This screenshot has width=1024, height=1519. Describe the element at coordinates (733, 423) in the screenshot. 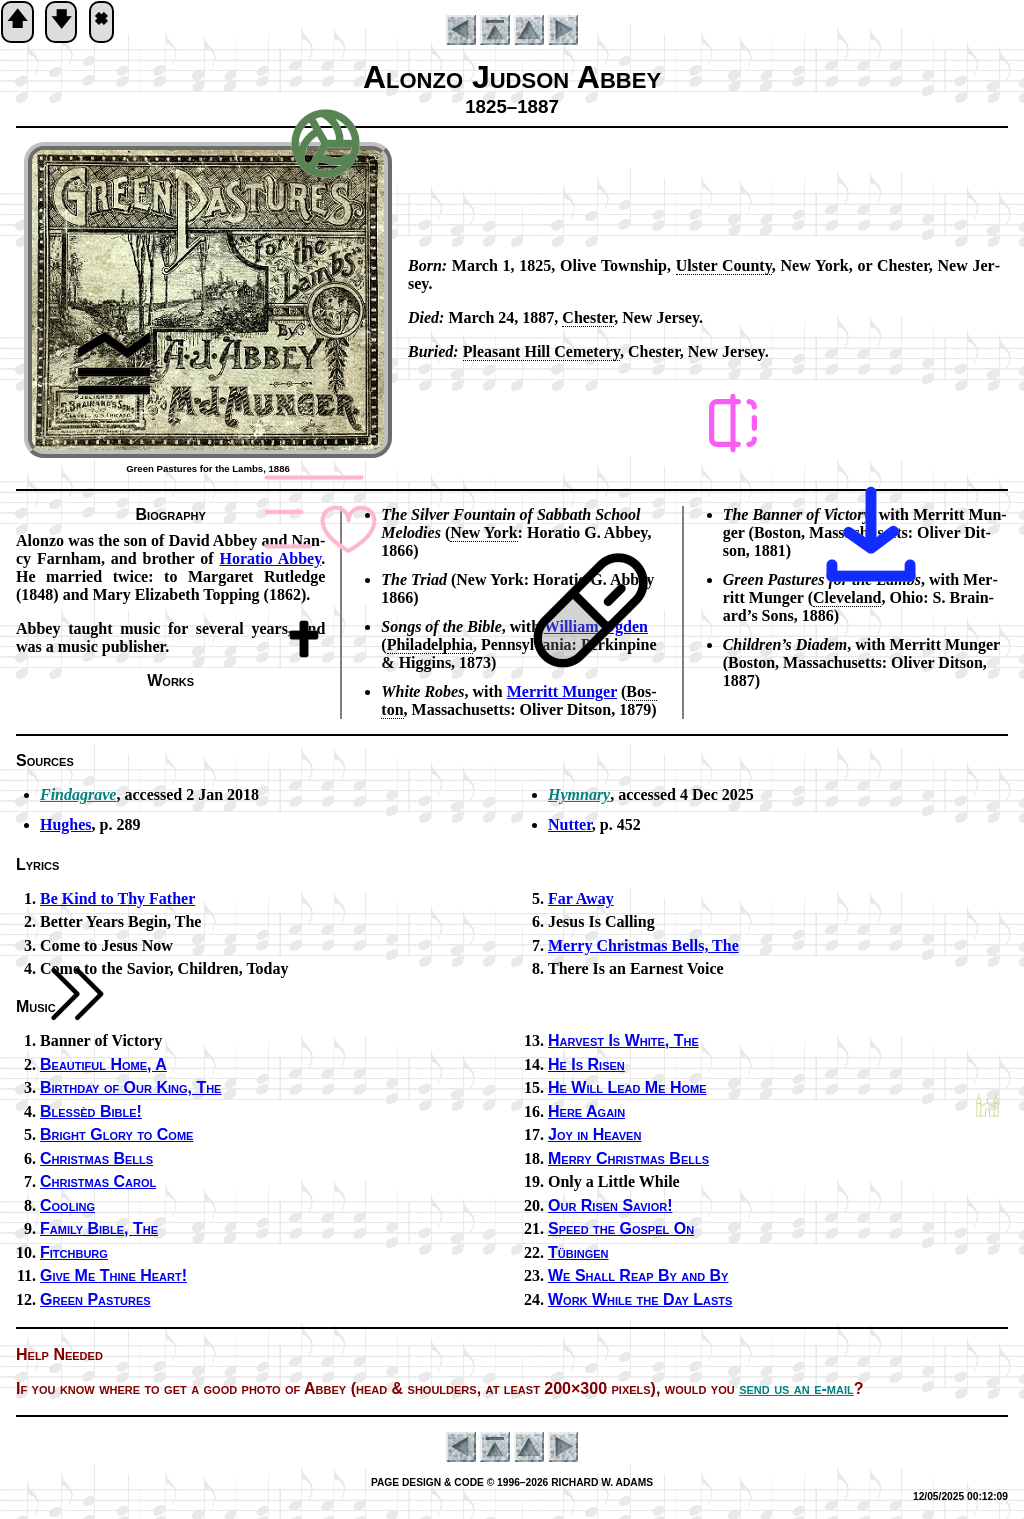

I see `toggle between two panel views` at that location.